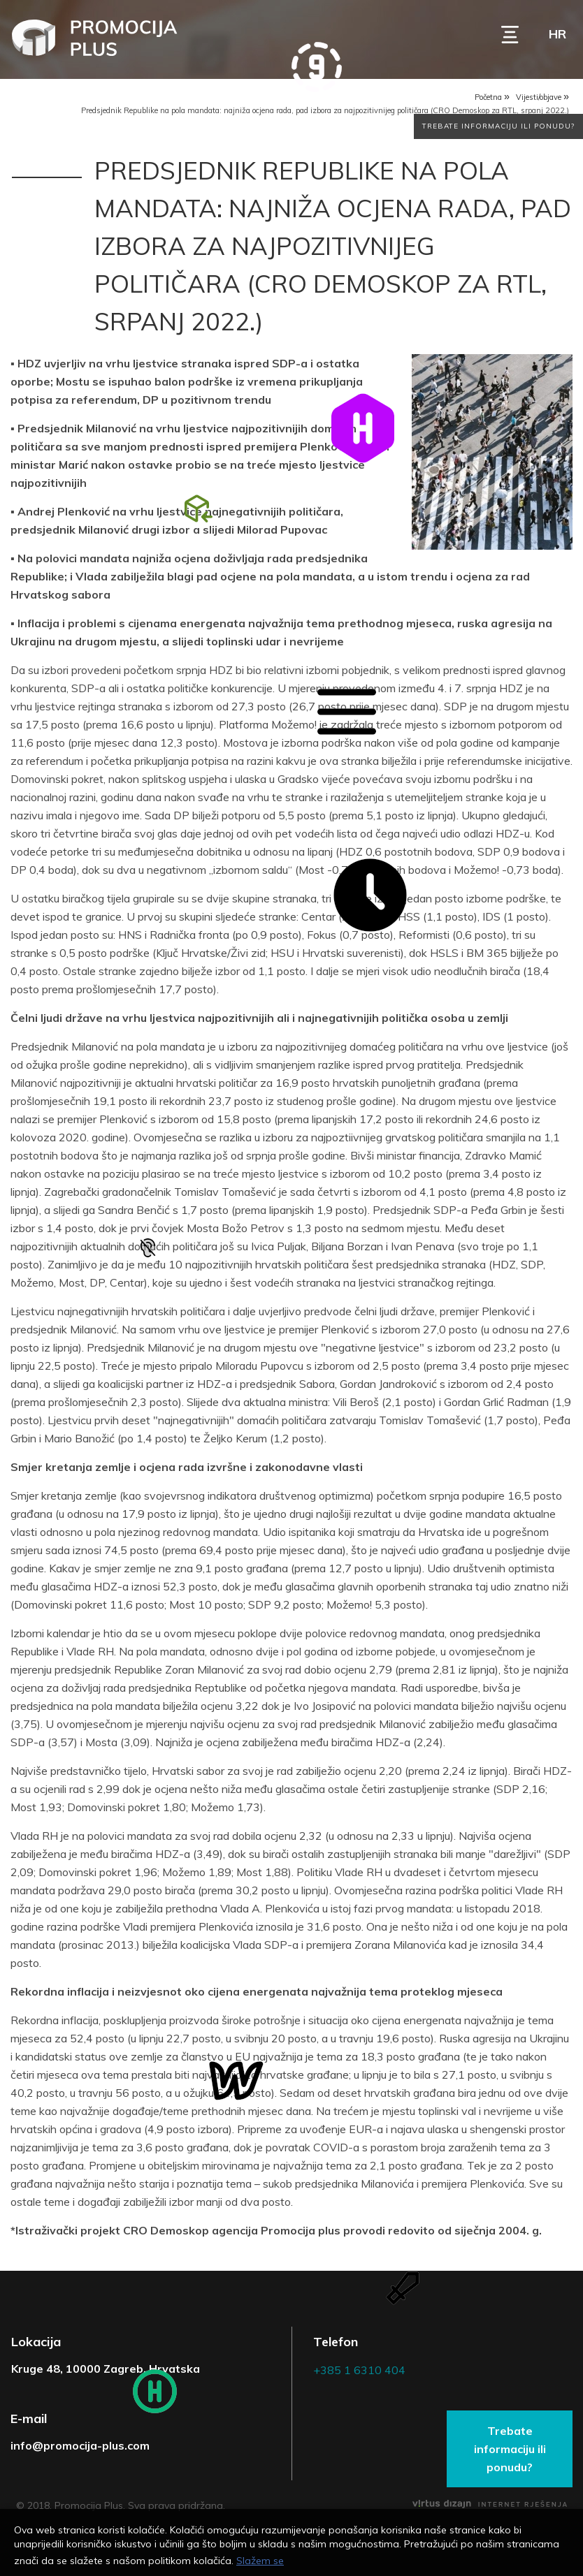 The height and width of the screenshot is (2576, 583). What do you see at coordinates (370, 895) in the screenshot?
I see `view time or clock settings` at bounding box center [370, 895].